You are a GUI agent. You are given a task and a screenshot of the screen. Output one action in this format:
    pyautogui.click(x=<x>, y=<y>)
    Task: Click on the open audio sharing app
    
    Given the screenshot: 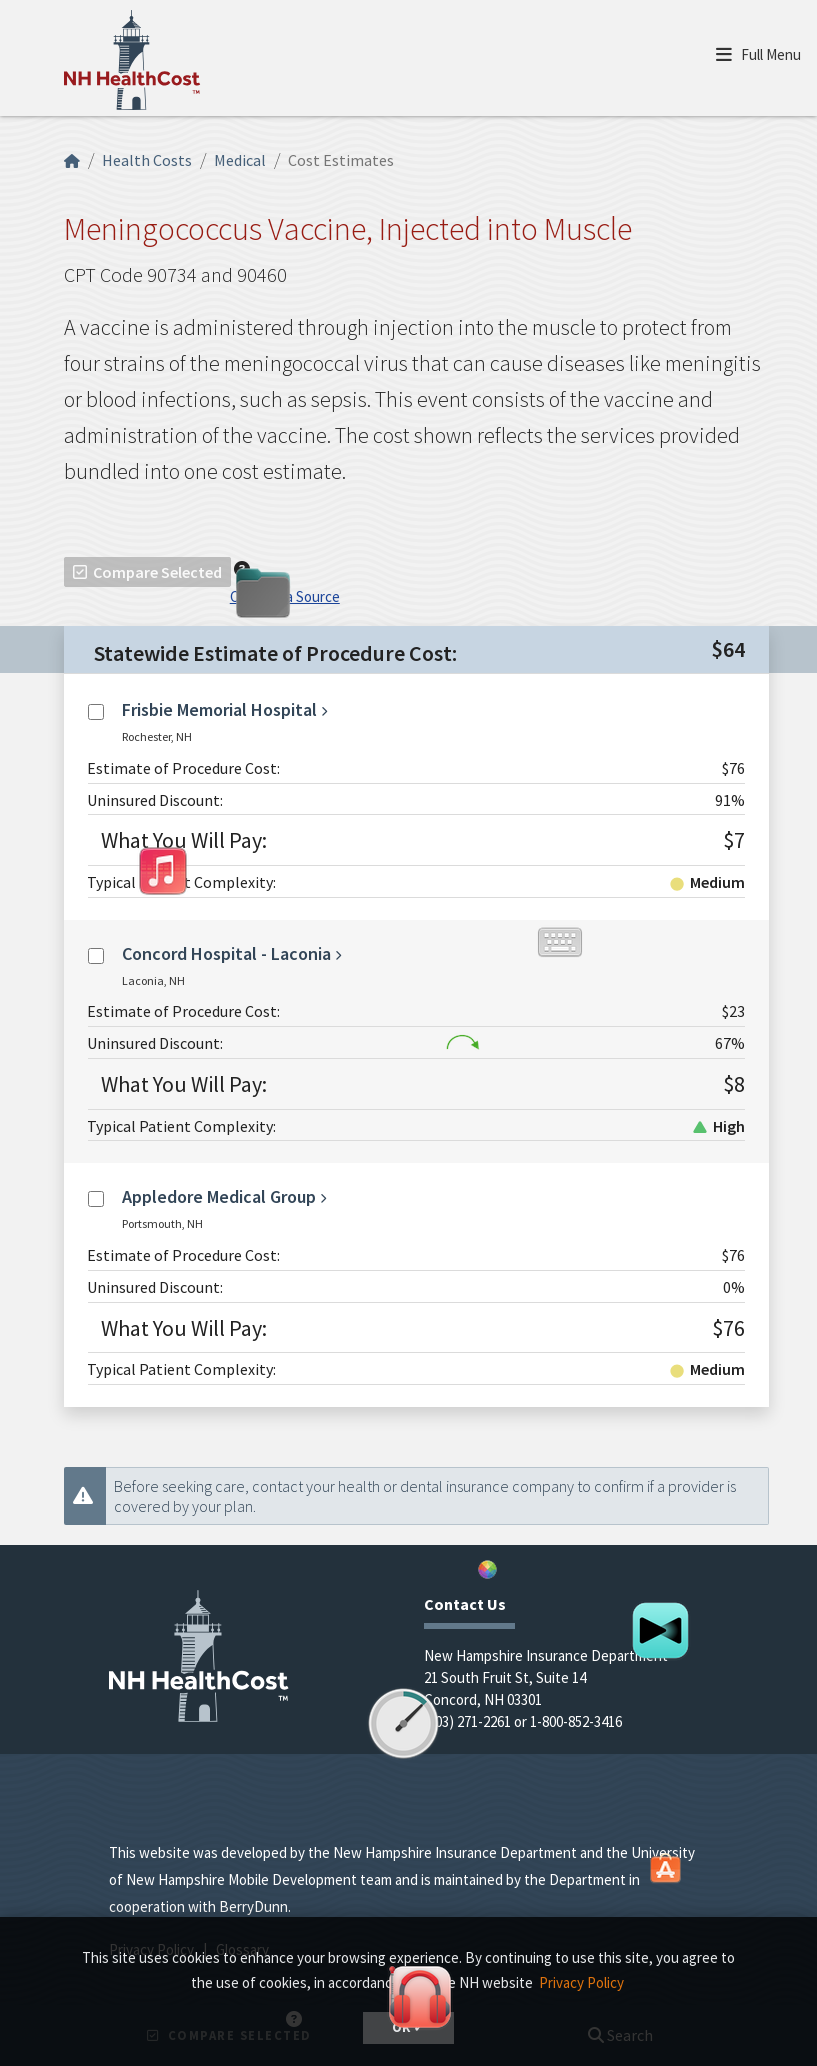 What is the action you would take?
    pyautogui.click(x=420, y=1997)
    